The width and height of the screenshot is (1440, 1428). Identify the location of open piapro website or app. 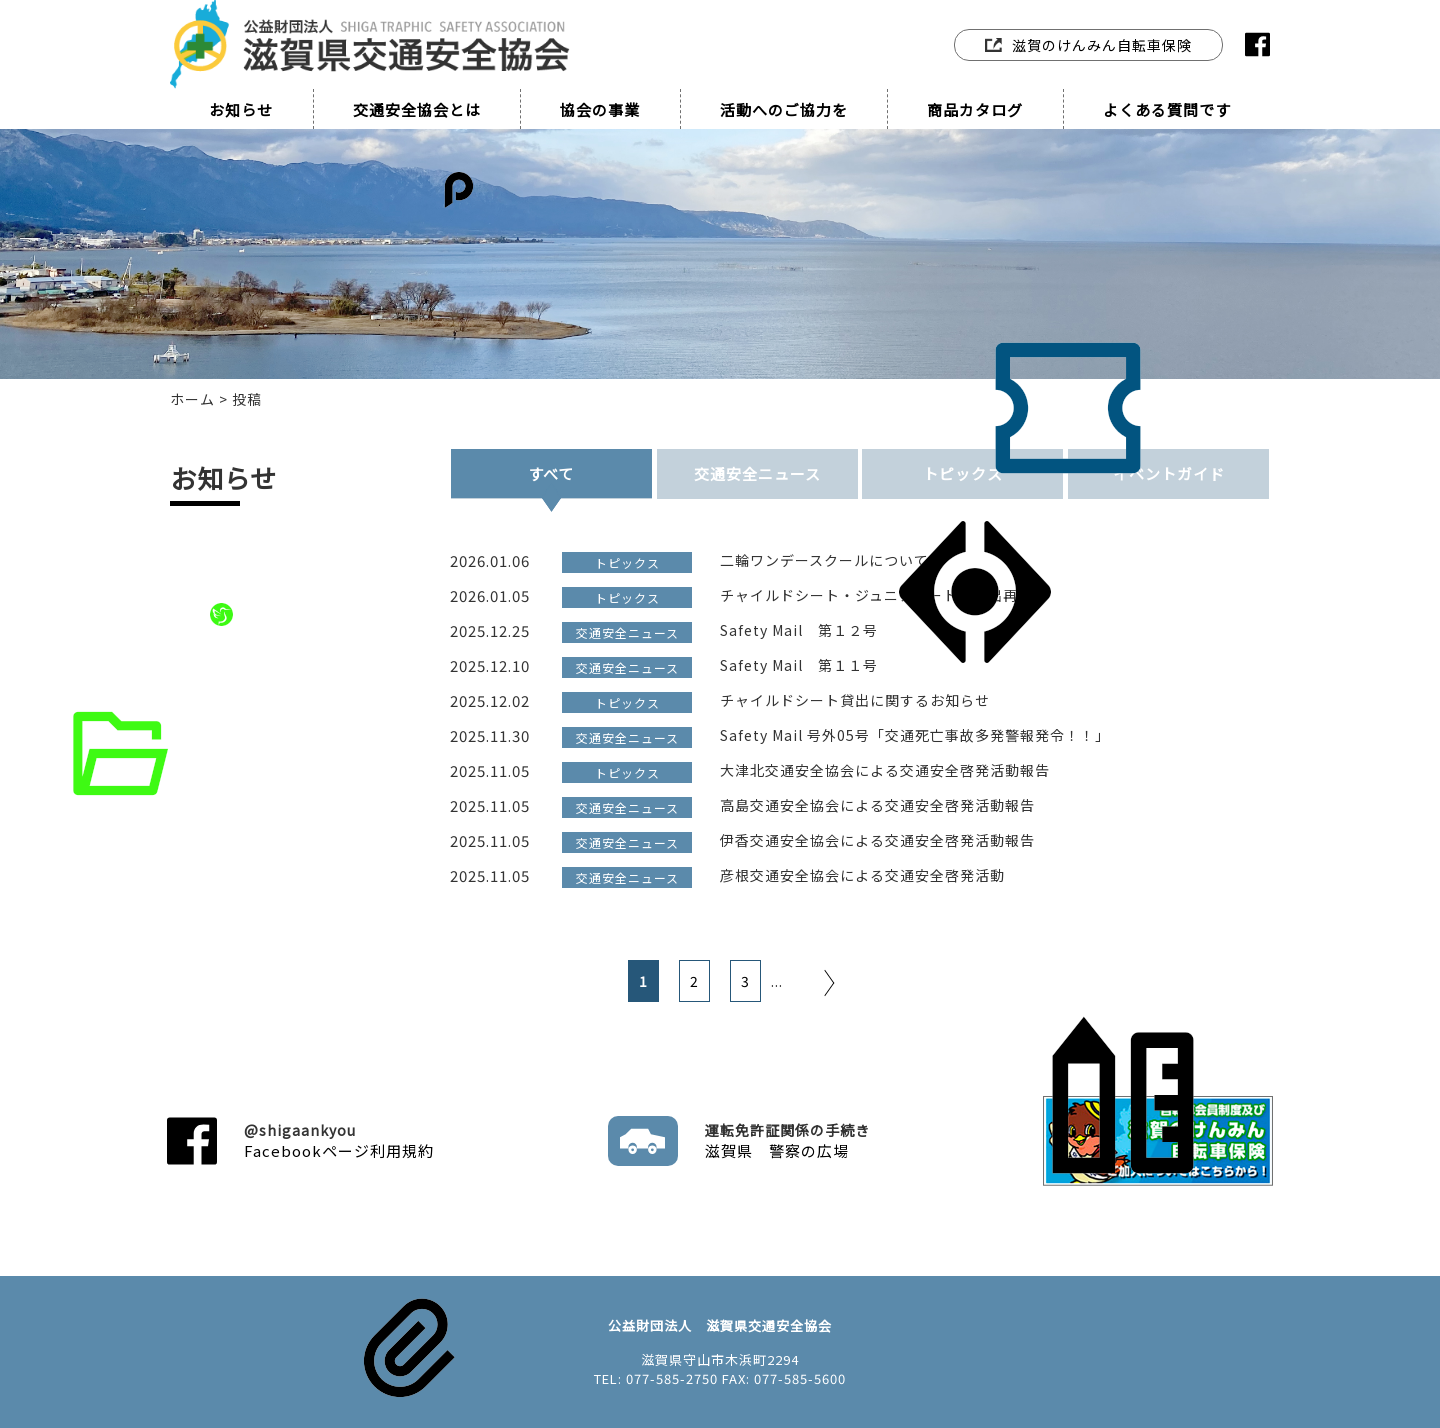
(459, 190).